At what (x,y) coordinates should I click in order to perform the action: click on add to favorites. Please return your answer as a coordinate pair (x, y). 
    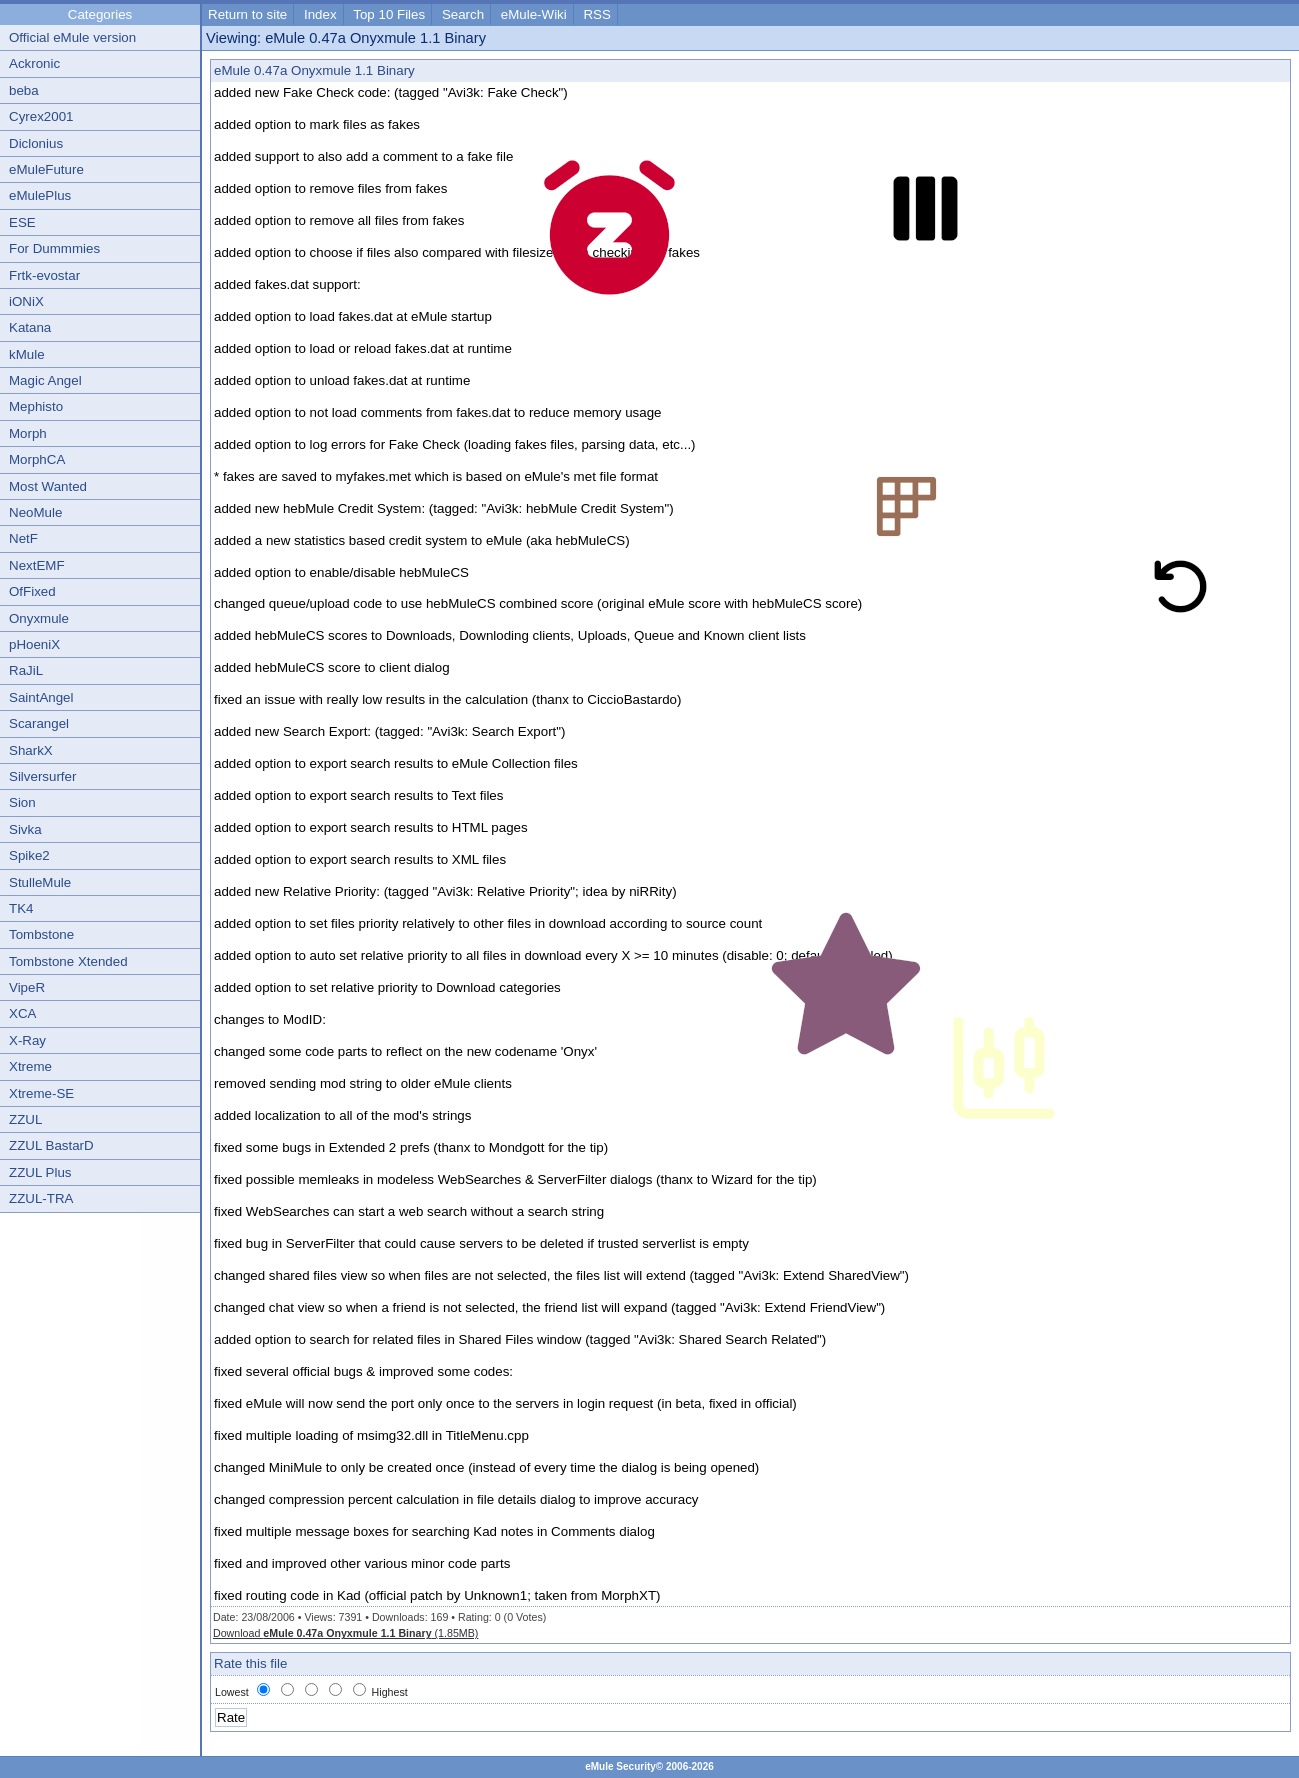
    Looking at the image, I should click on (846, 987).